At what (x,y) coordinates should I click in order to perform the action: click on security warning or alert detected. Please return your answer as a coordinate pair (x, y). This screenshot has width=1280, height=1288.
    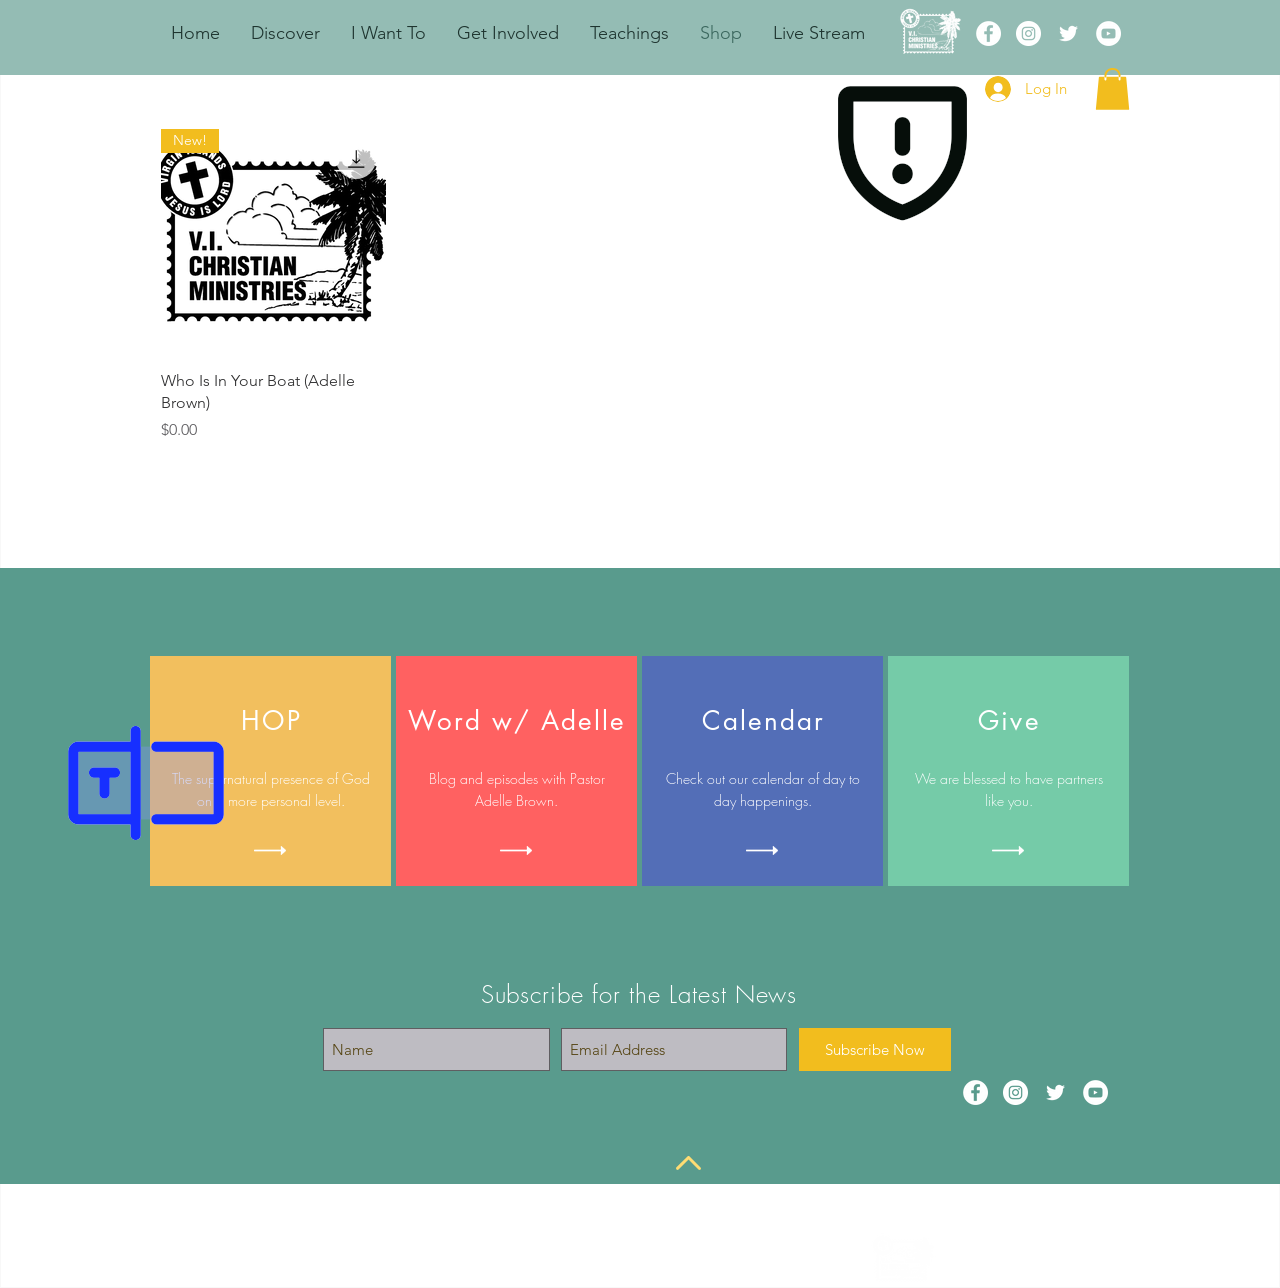
    Looking at the image, I should click on (902, 145).